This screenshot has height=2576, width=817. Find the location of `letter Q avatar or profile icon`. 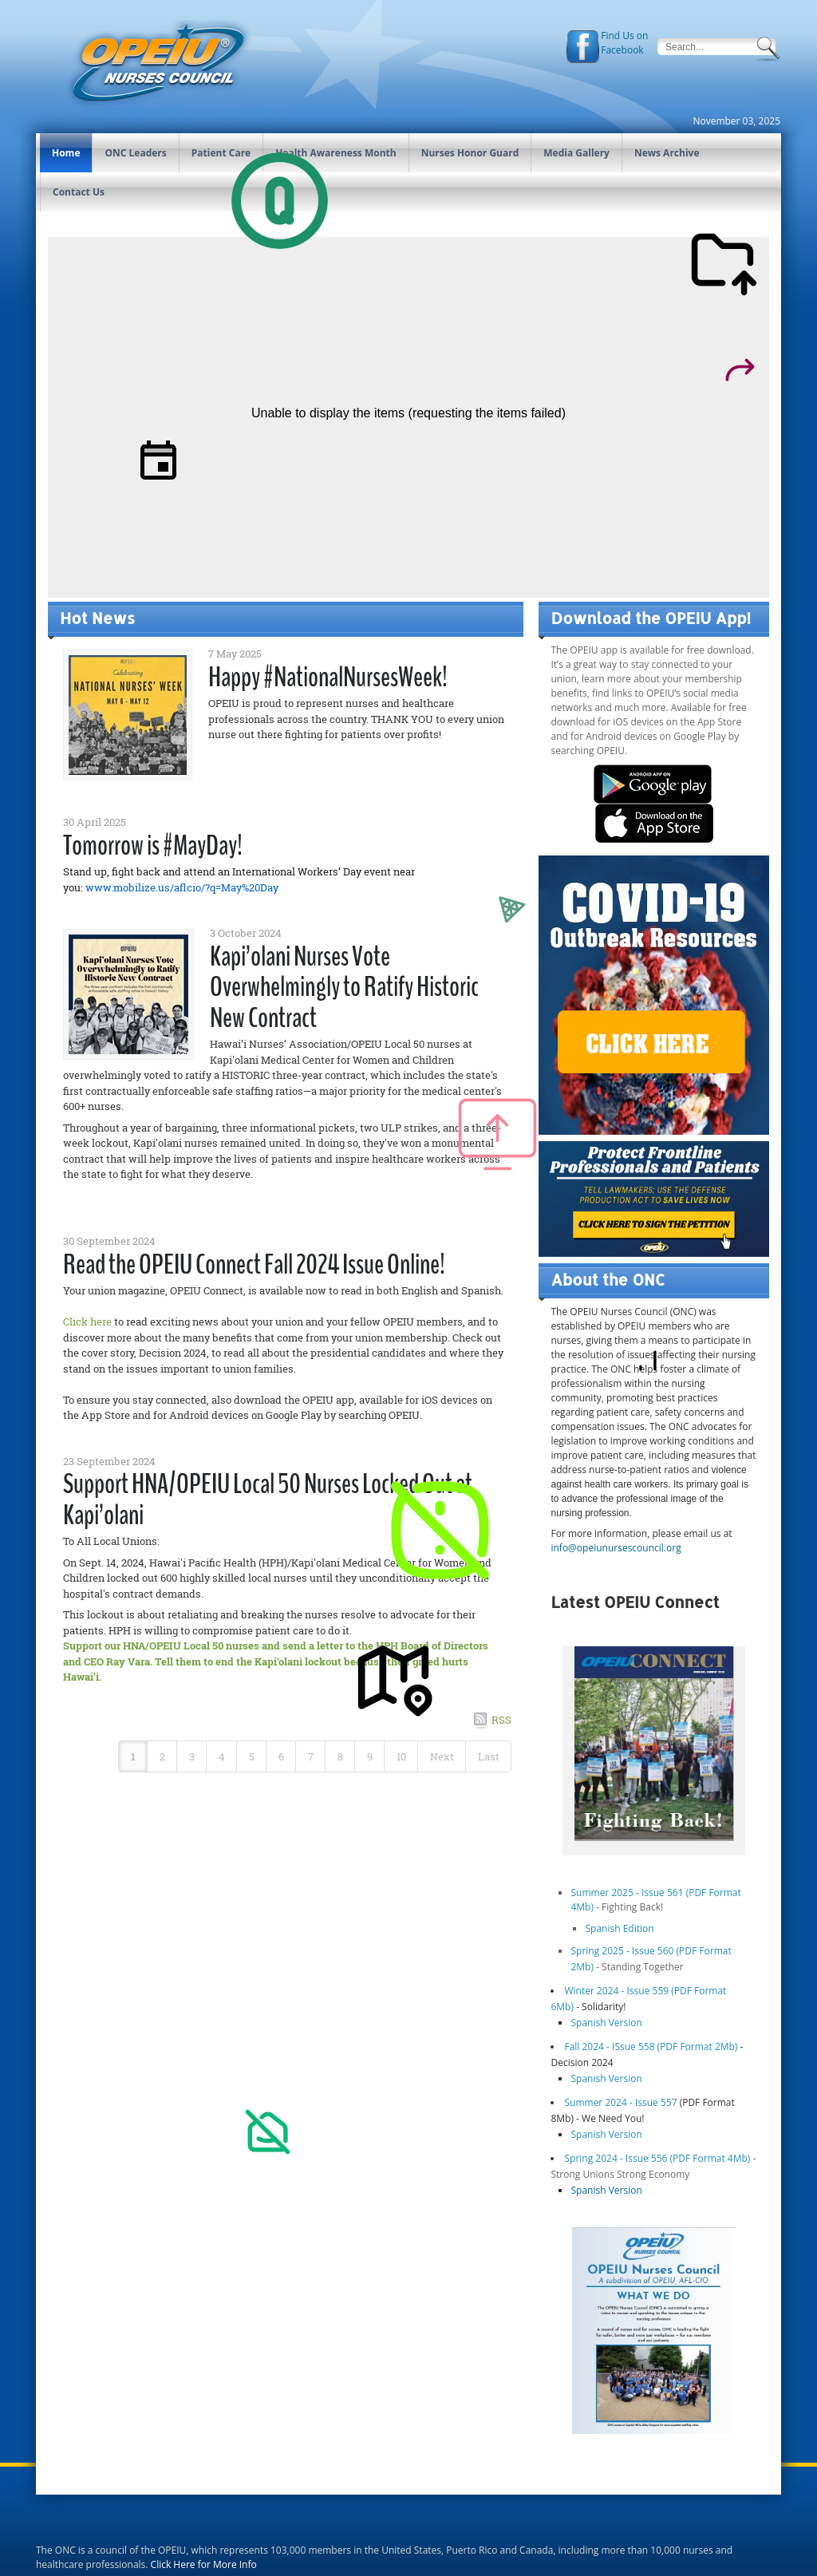

letter Q avatar or profile icon is located at coordinates (279, 200).